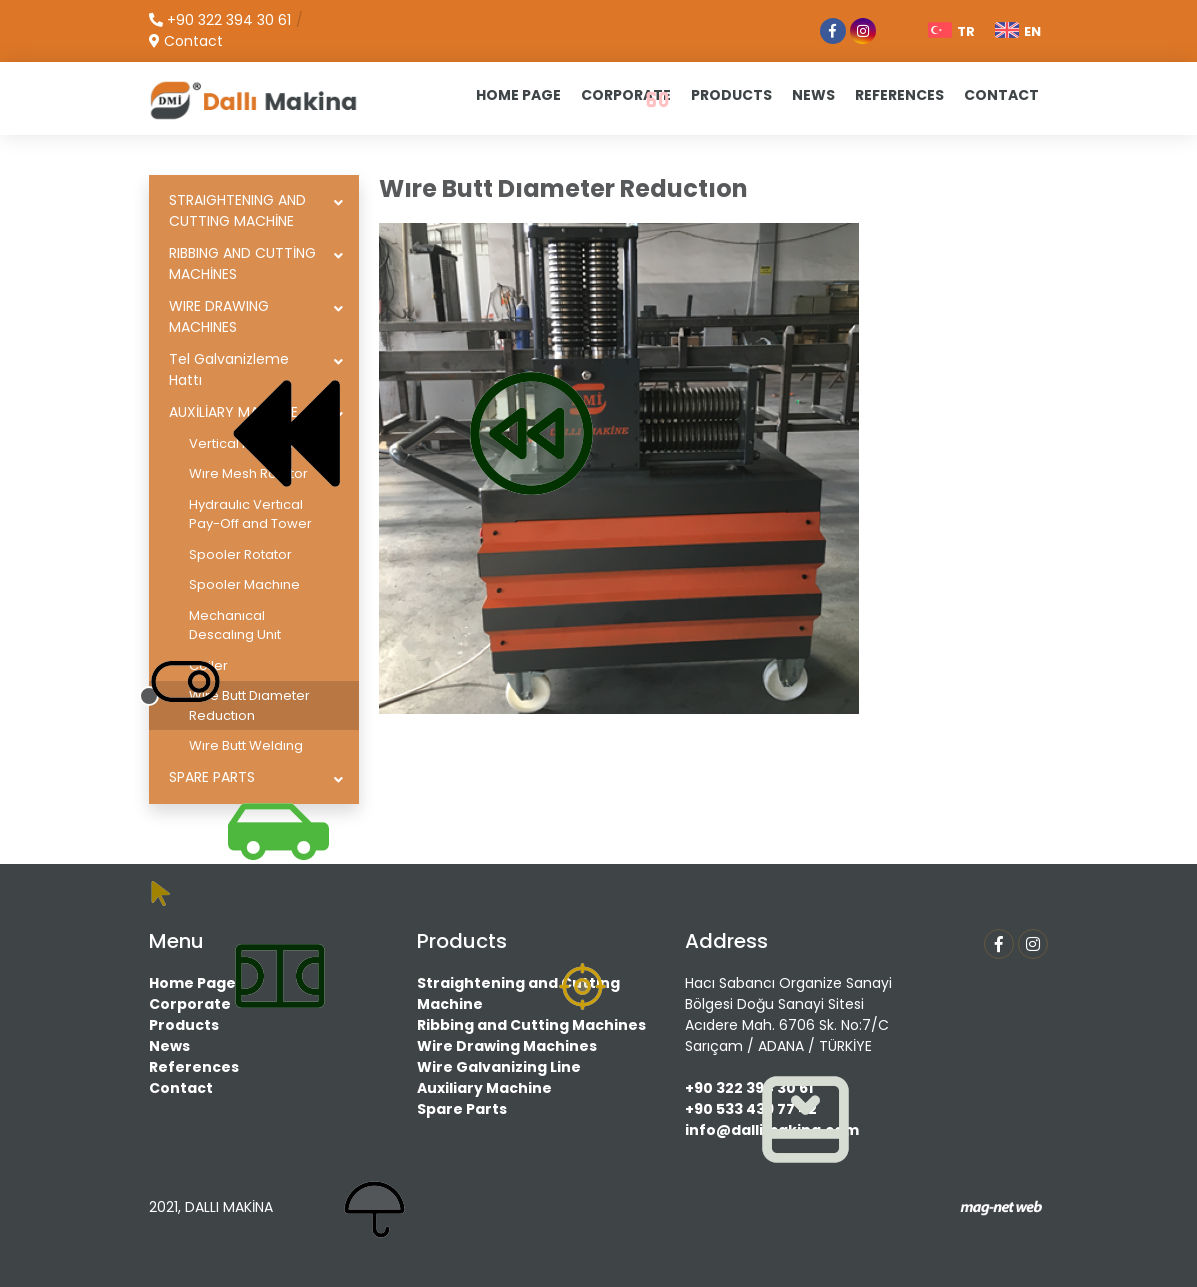 The image size is (1197, 1287). I want to click on view basketball court locations, so click(280, 976).